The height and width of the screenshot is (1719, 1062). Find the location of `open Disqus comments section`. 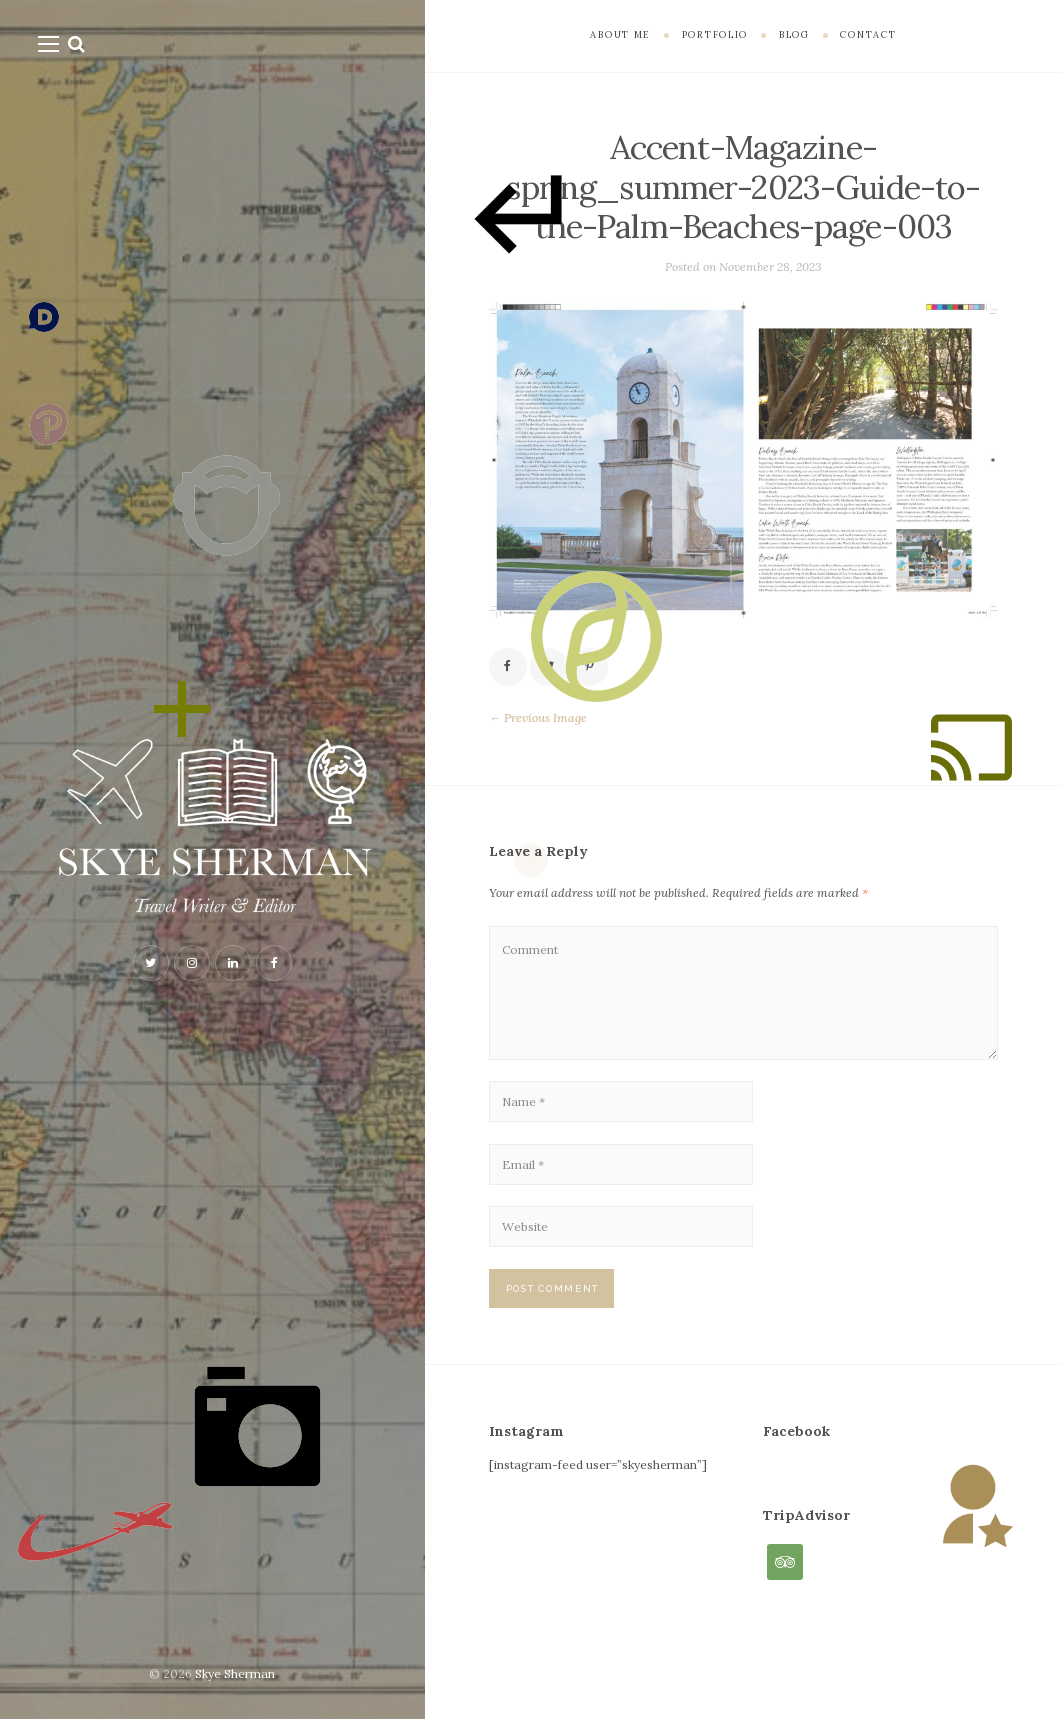

open Disqus comments section is located at coordinates (44, 317).